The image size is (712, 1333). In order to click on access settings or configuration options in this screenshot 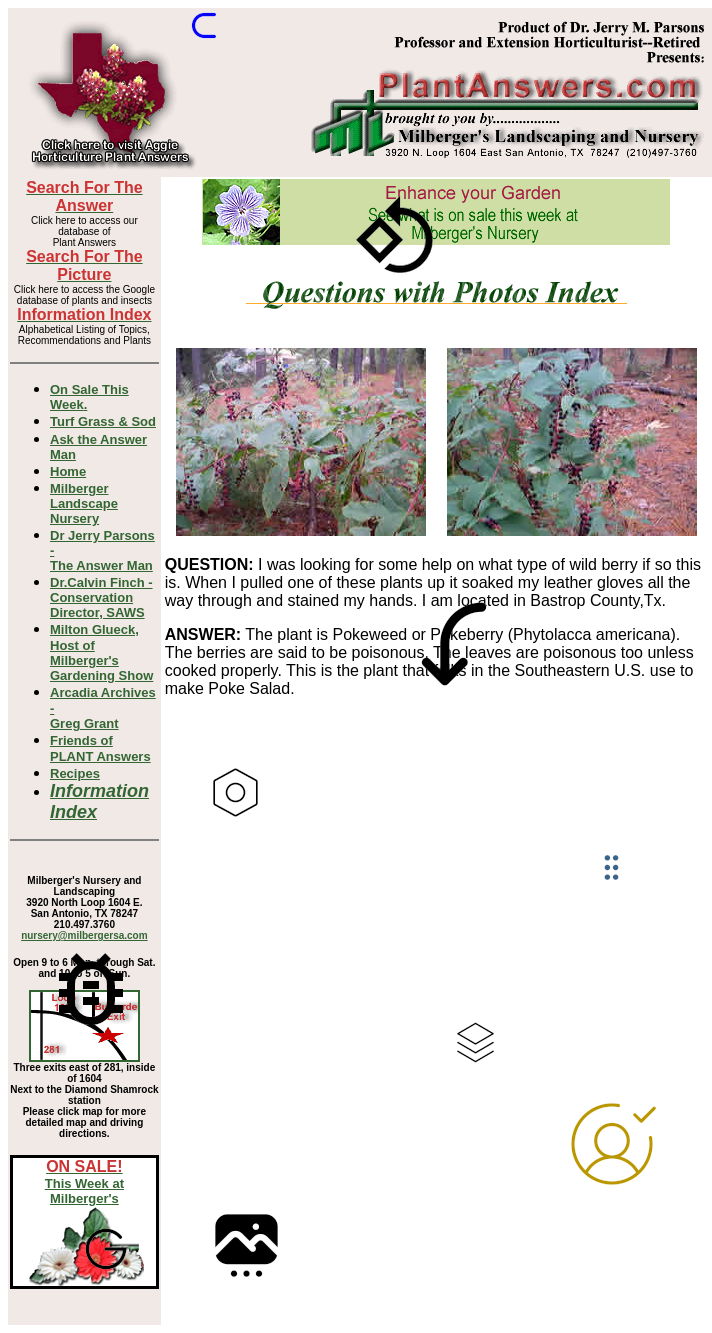, I will do `click(235, 792)`.